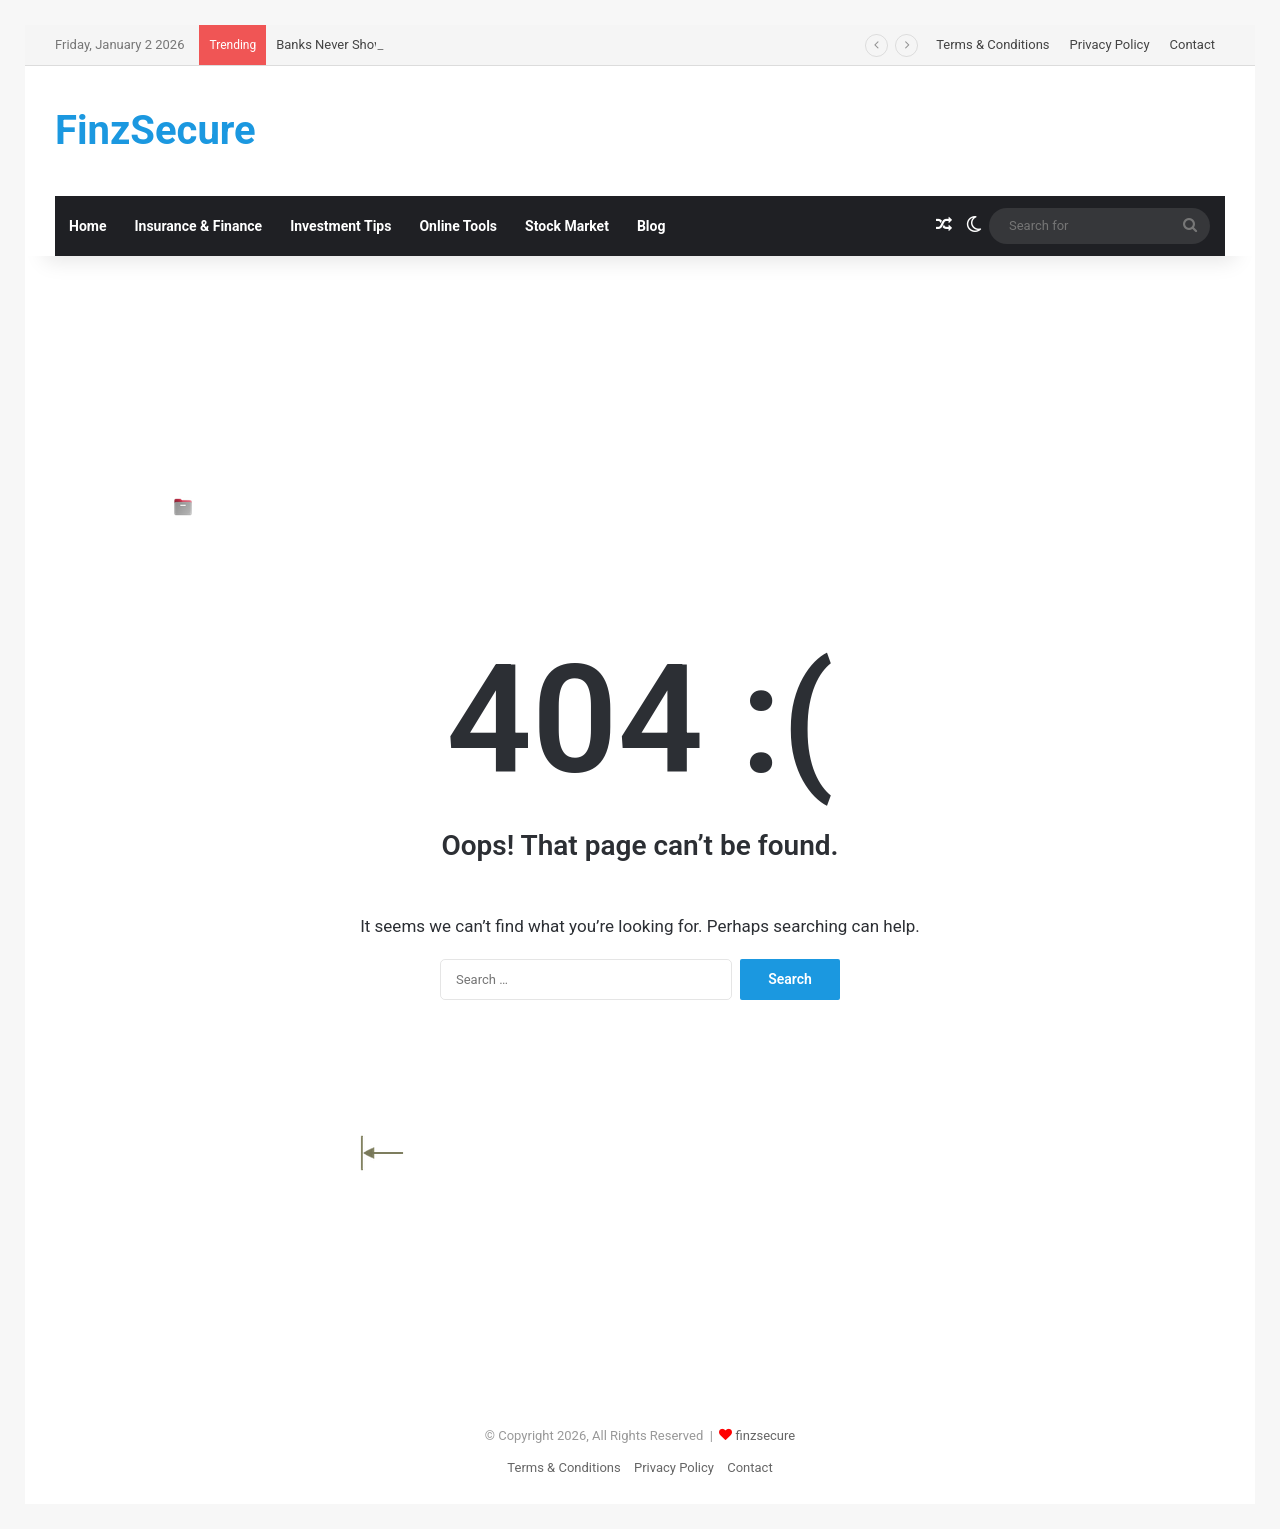 This screenshot has height=1529, width=1280. I want to click on go to the first item in a list or sequence, so click(382, 1153).